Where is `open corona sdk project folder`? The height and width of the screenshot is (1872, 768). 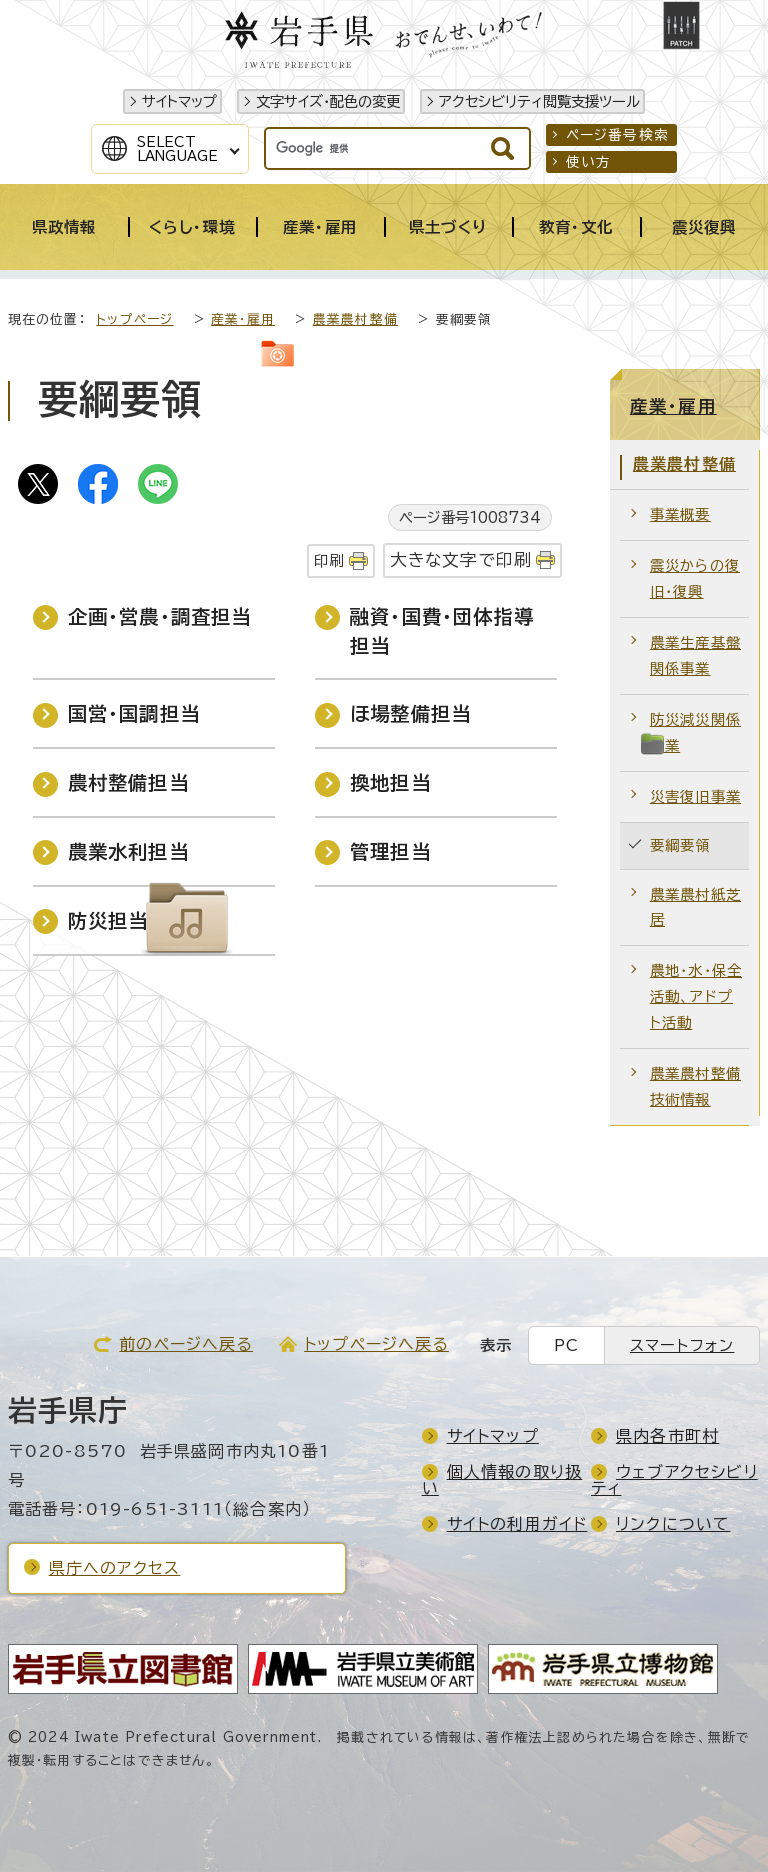 open corona sdk project folder is located at coordinates (277, 354).